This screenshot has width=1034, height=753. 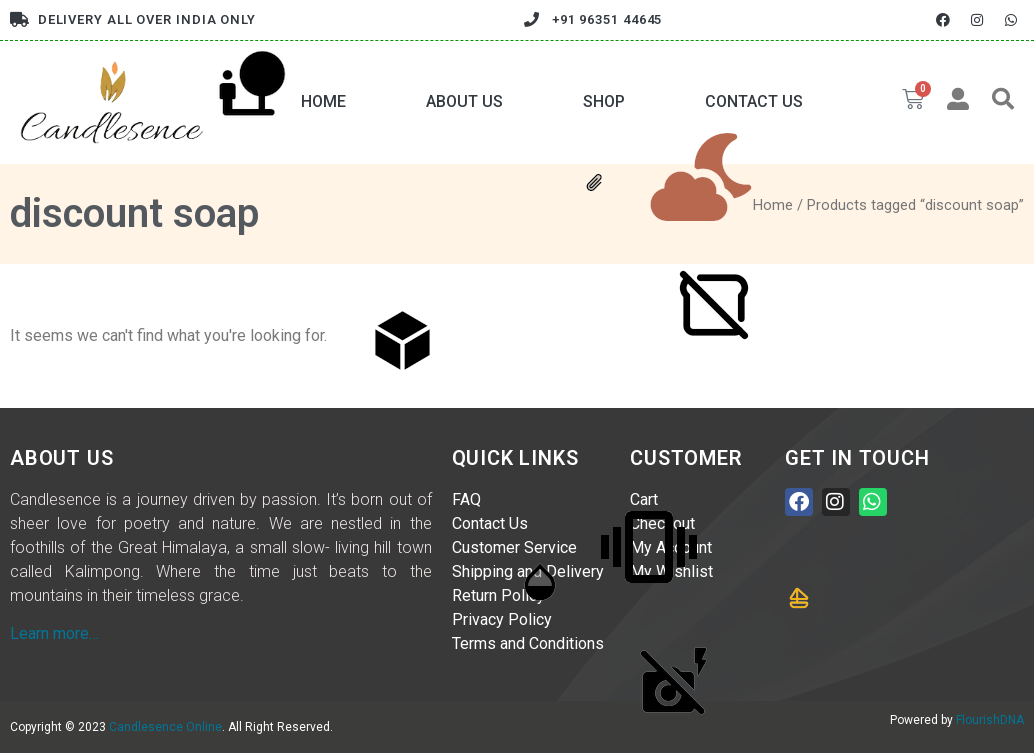 I want to click on toggle vibration mode on or off, so click(x=649, y=547).